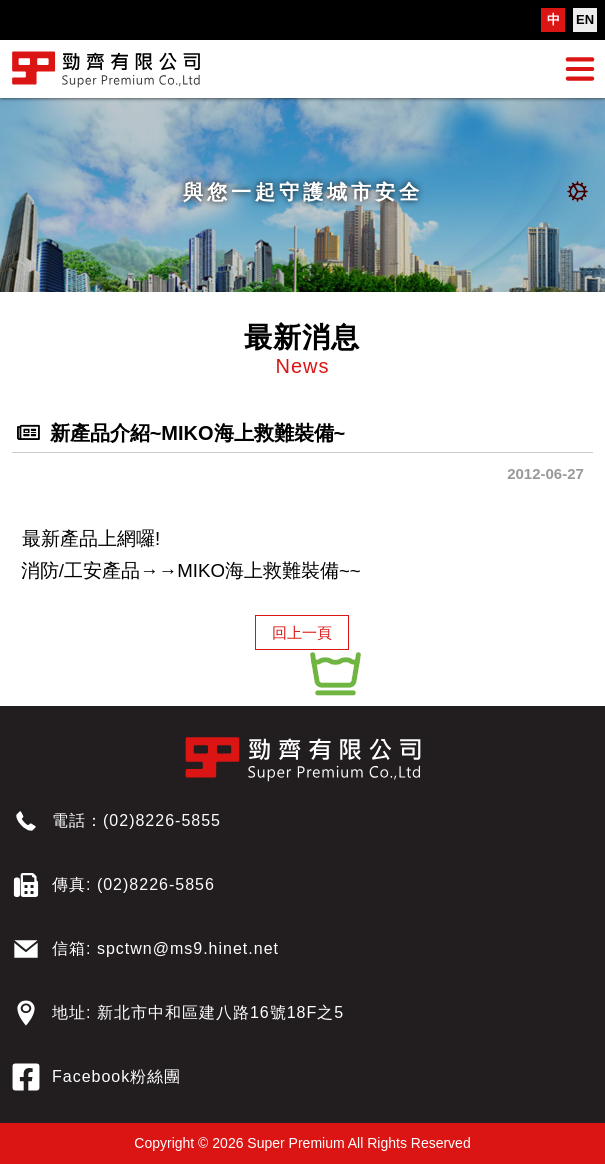  What do you see at coordinates (577, 191) in the screenshot?
I see `access settings or preferences` at bounding box center [577, 191].